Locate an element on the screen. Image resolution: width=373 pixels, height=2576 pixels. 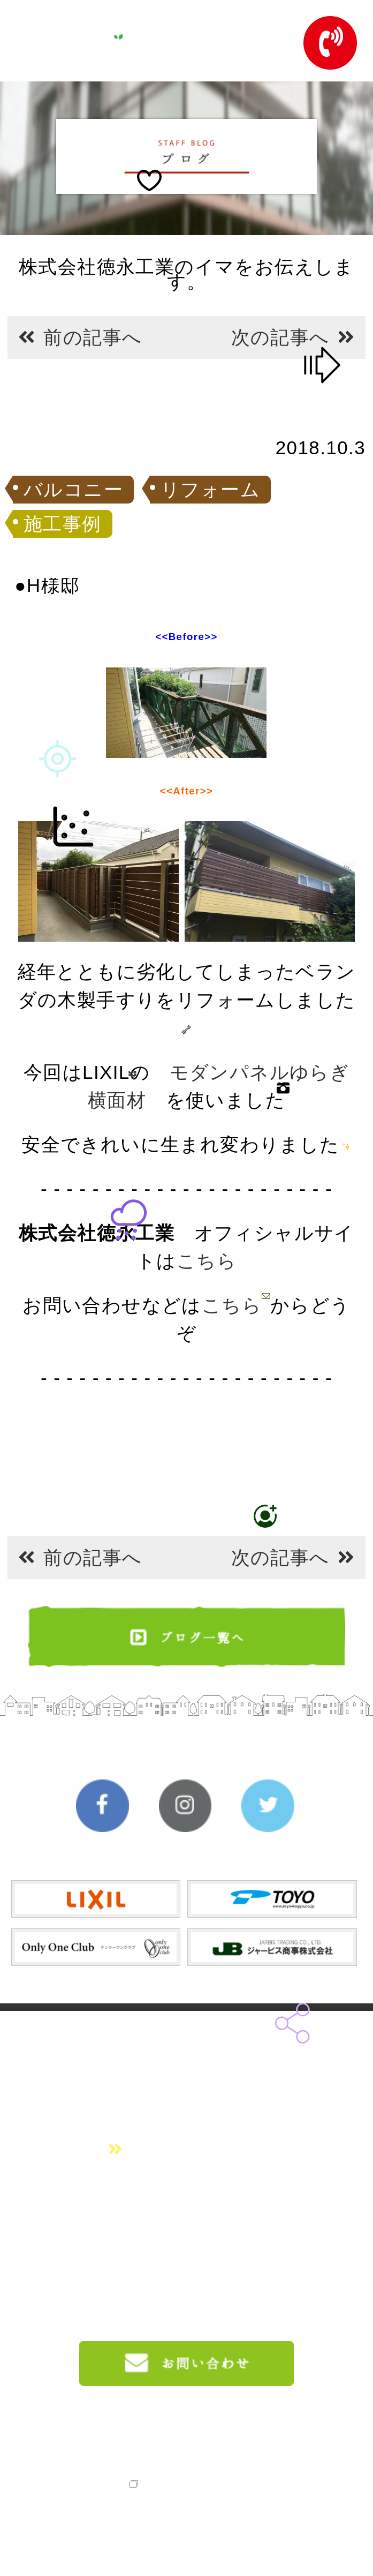
take a photo is located at coordinates (283, 1088).